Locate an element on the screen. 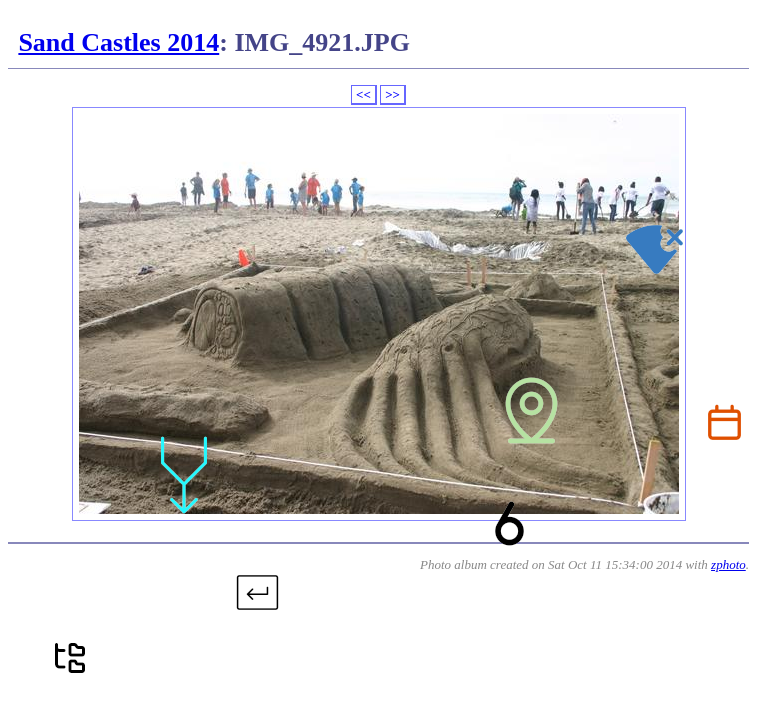  view calendar or schedule is located at coordinates (724, 423).